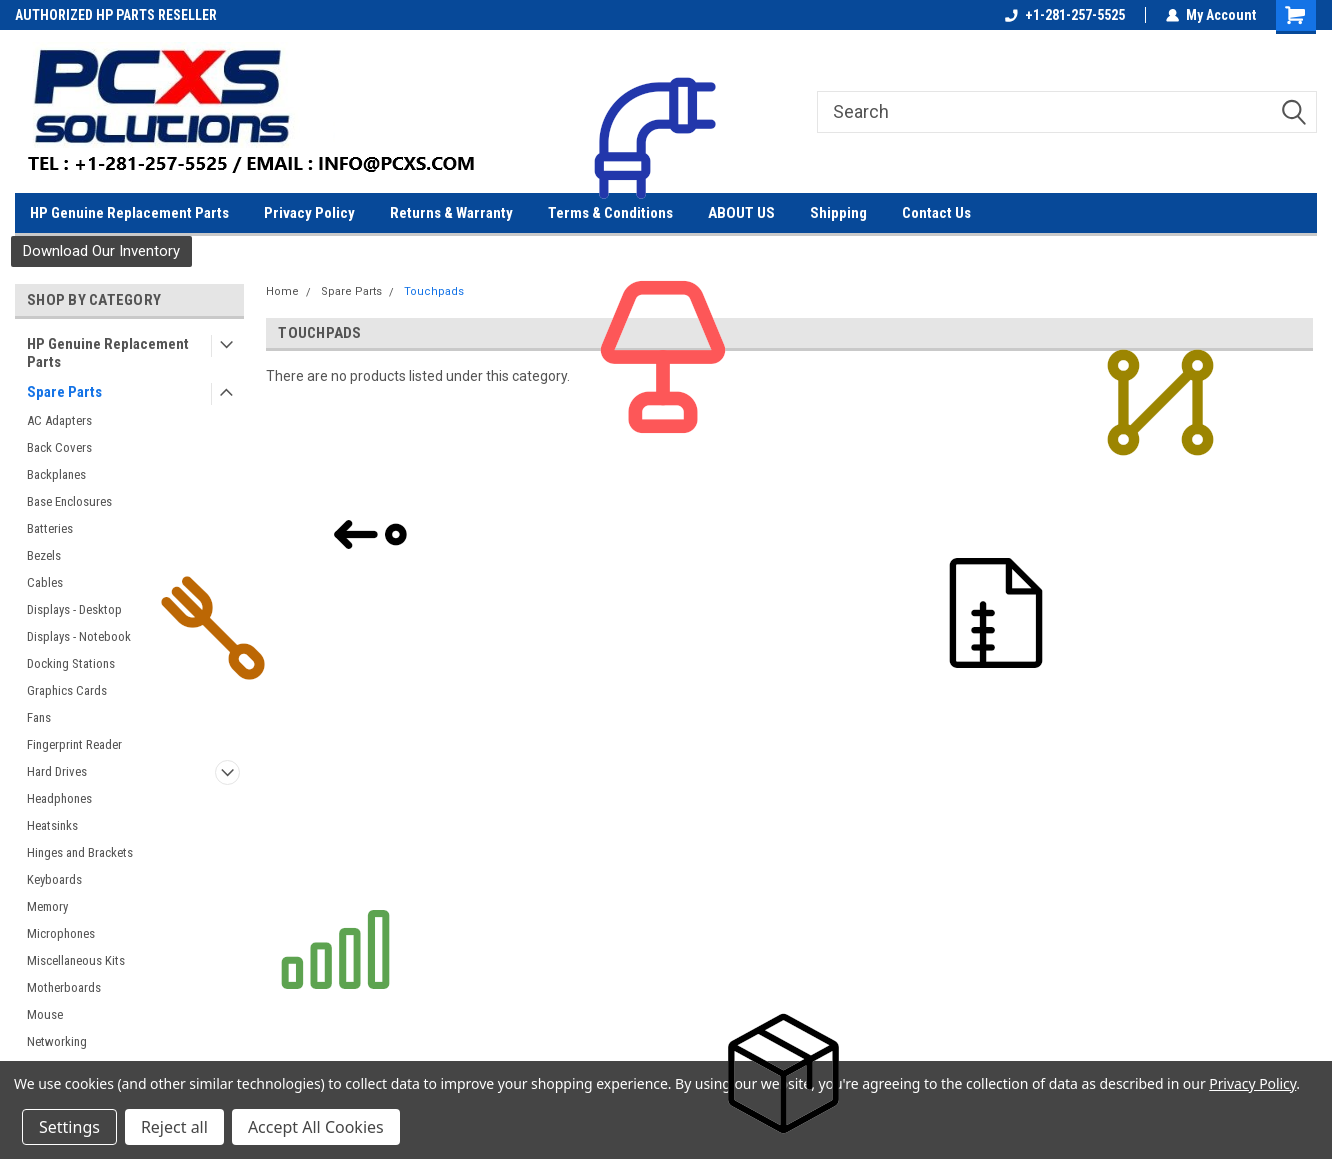 Image resolution: width=1332 pixels, height=1159 pixels. I want to click on plumbing or pipe system settings, so click(650, 133).